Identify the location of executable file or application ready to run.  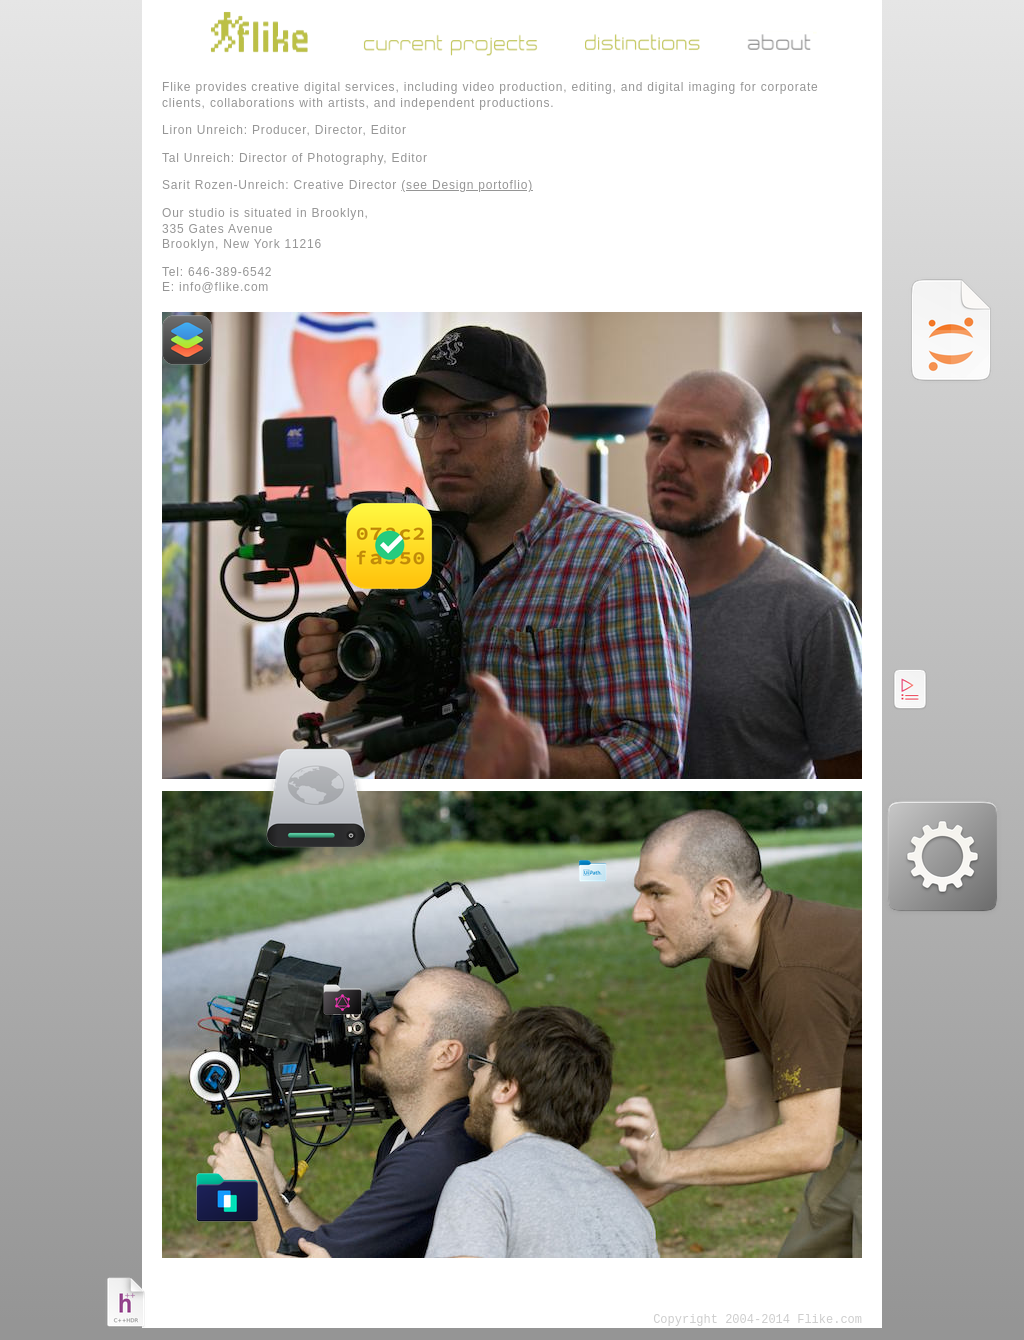
(942, 856).